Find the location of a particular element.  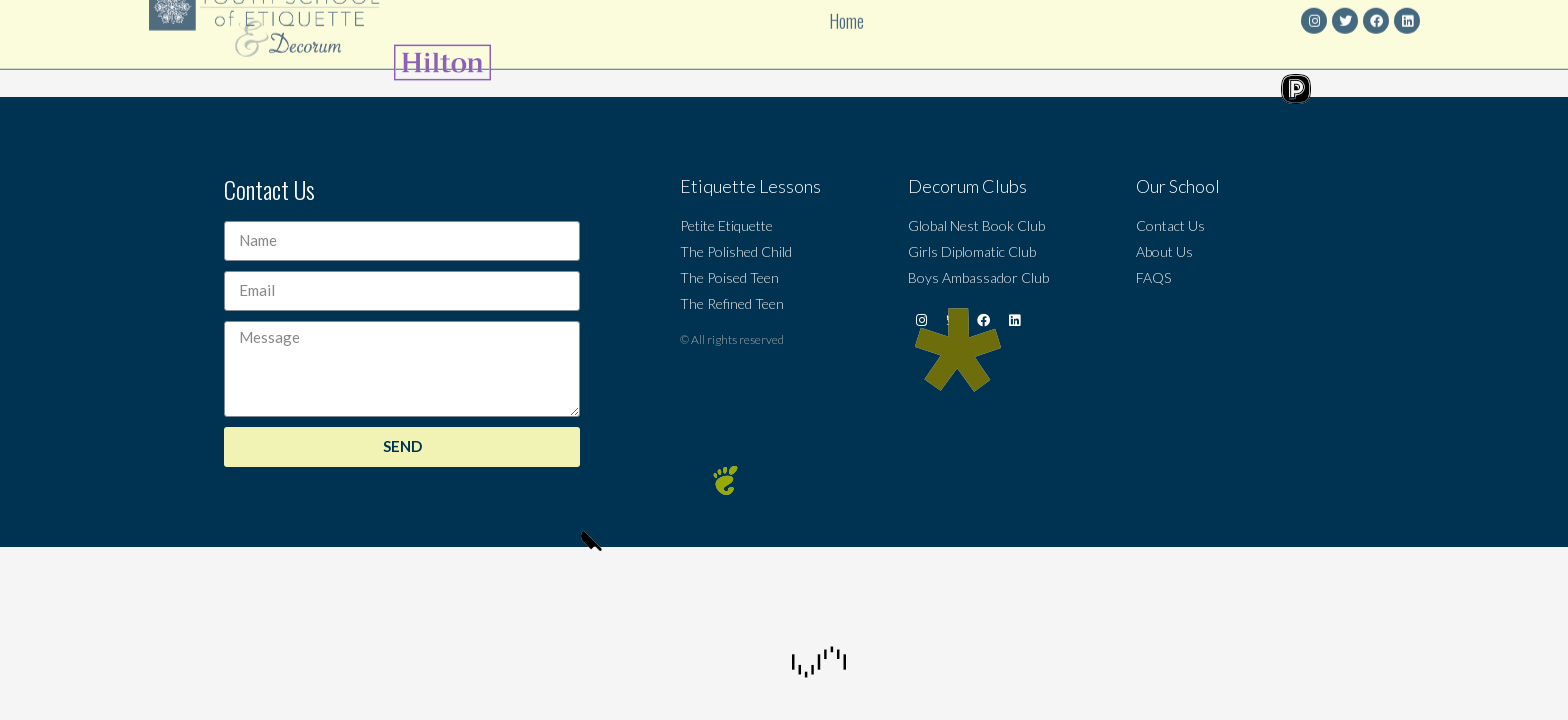

diaspora social network logo is located at coordinates (958, 350).